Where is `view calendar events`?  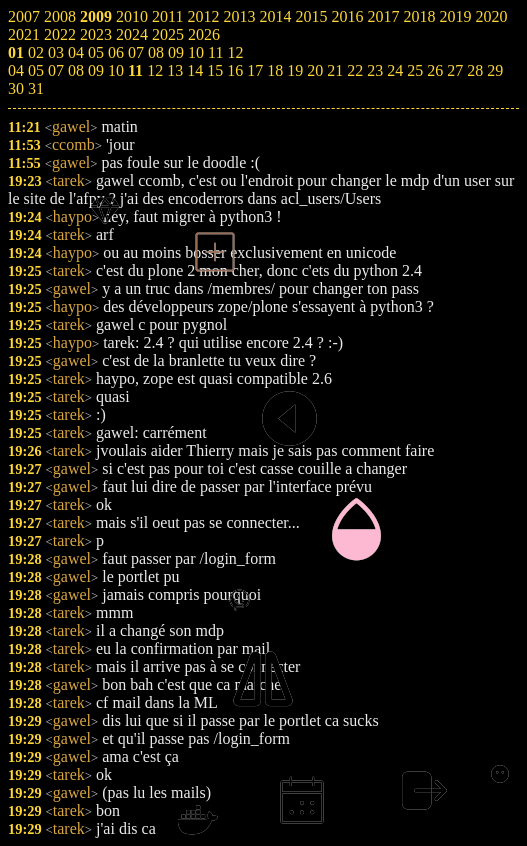 view calendar events is located at coordinates (302, 802).